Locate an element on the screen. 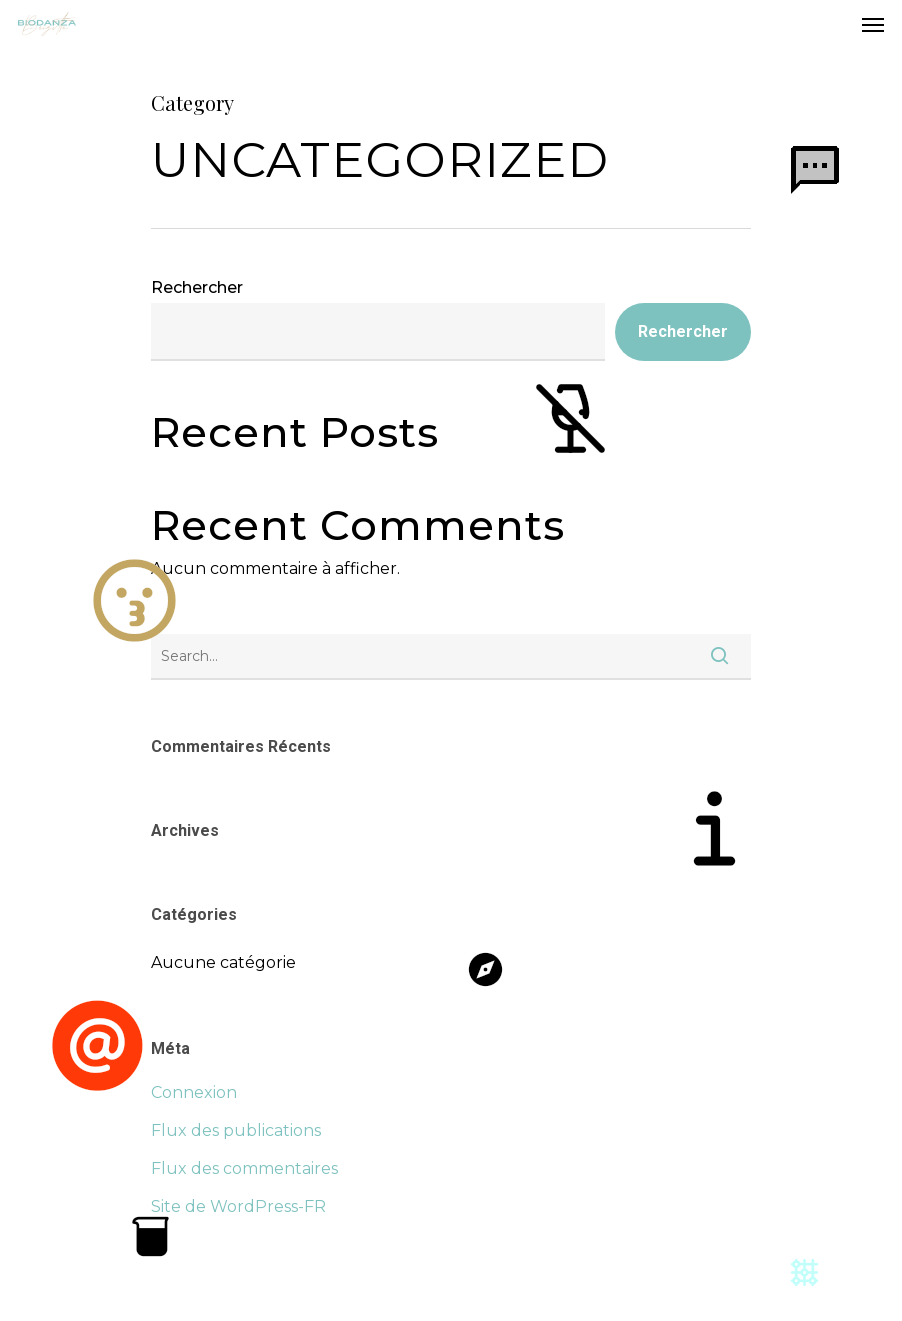 This screenshot has width=902, height=1321. send a kiss emoji reaction is located at coordinates (134, 600).